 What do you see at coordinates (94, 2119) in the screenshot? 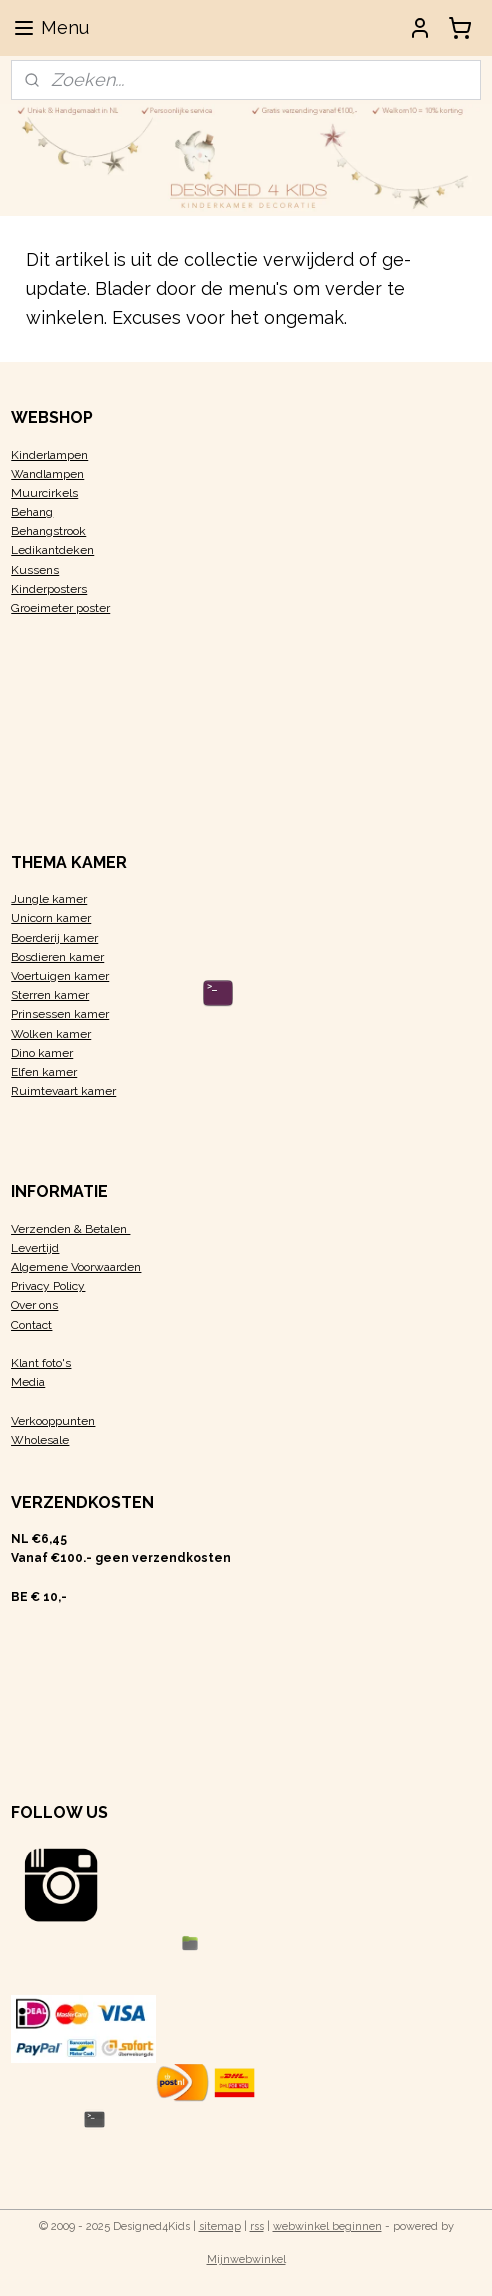
I see `open the terminal or command line interface` at bounding box center [94, 2119].